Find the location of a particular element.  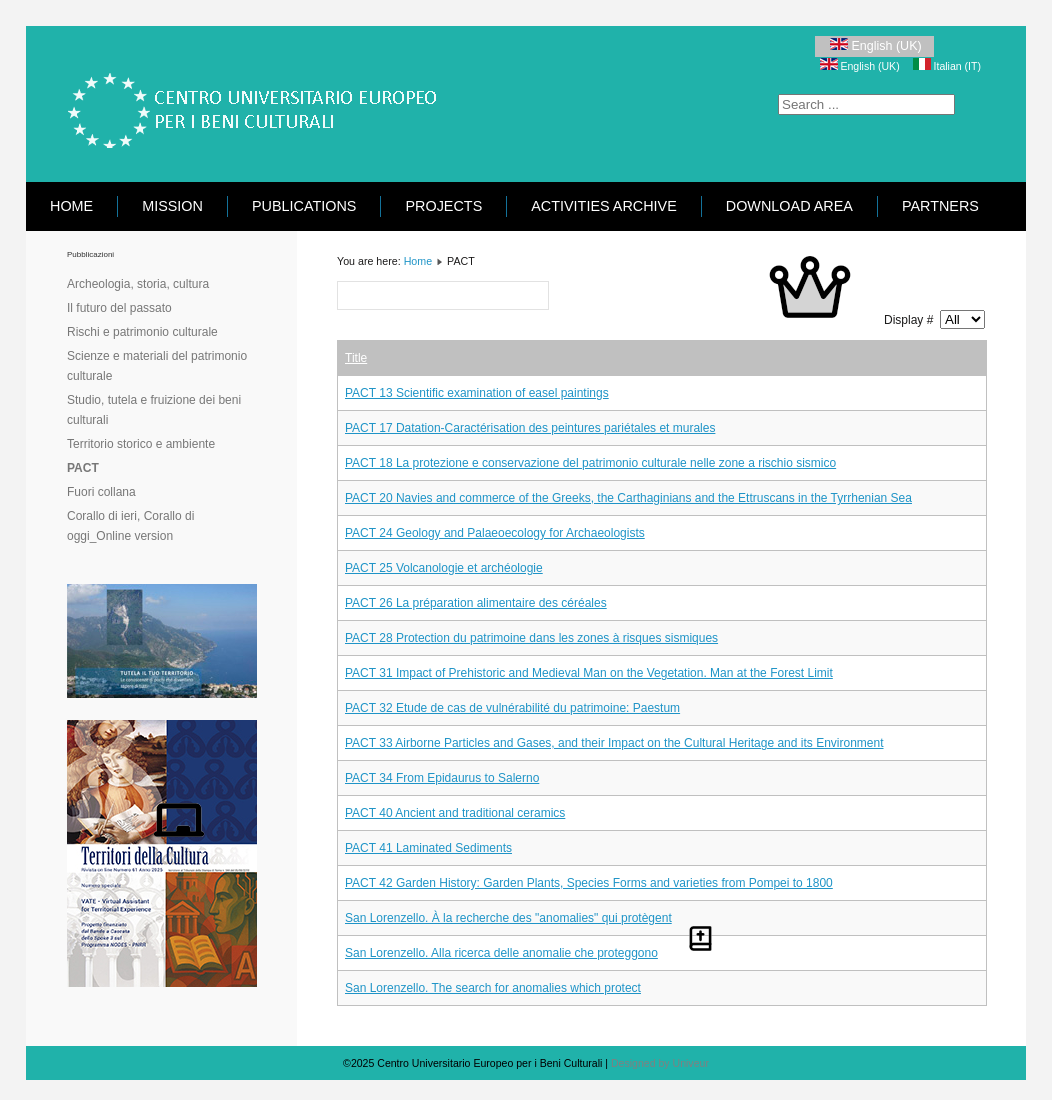

access religious texts or scriptures is located at coordinates (700, 938).